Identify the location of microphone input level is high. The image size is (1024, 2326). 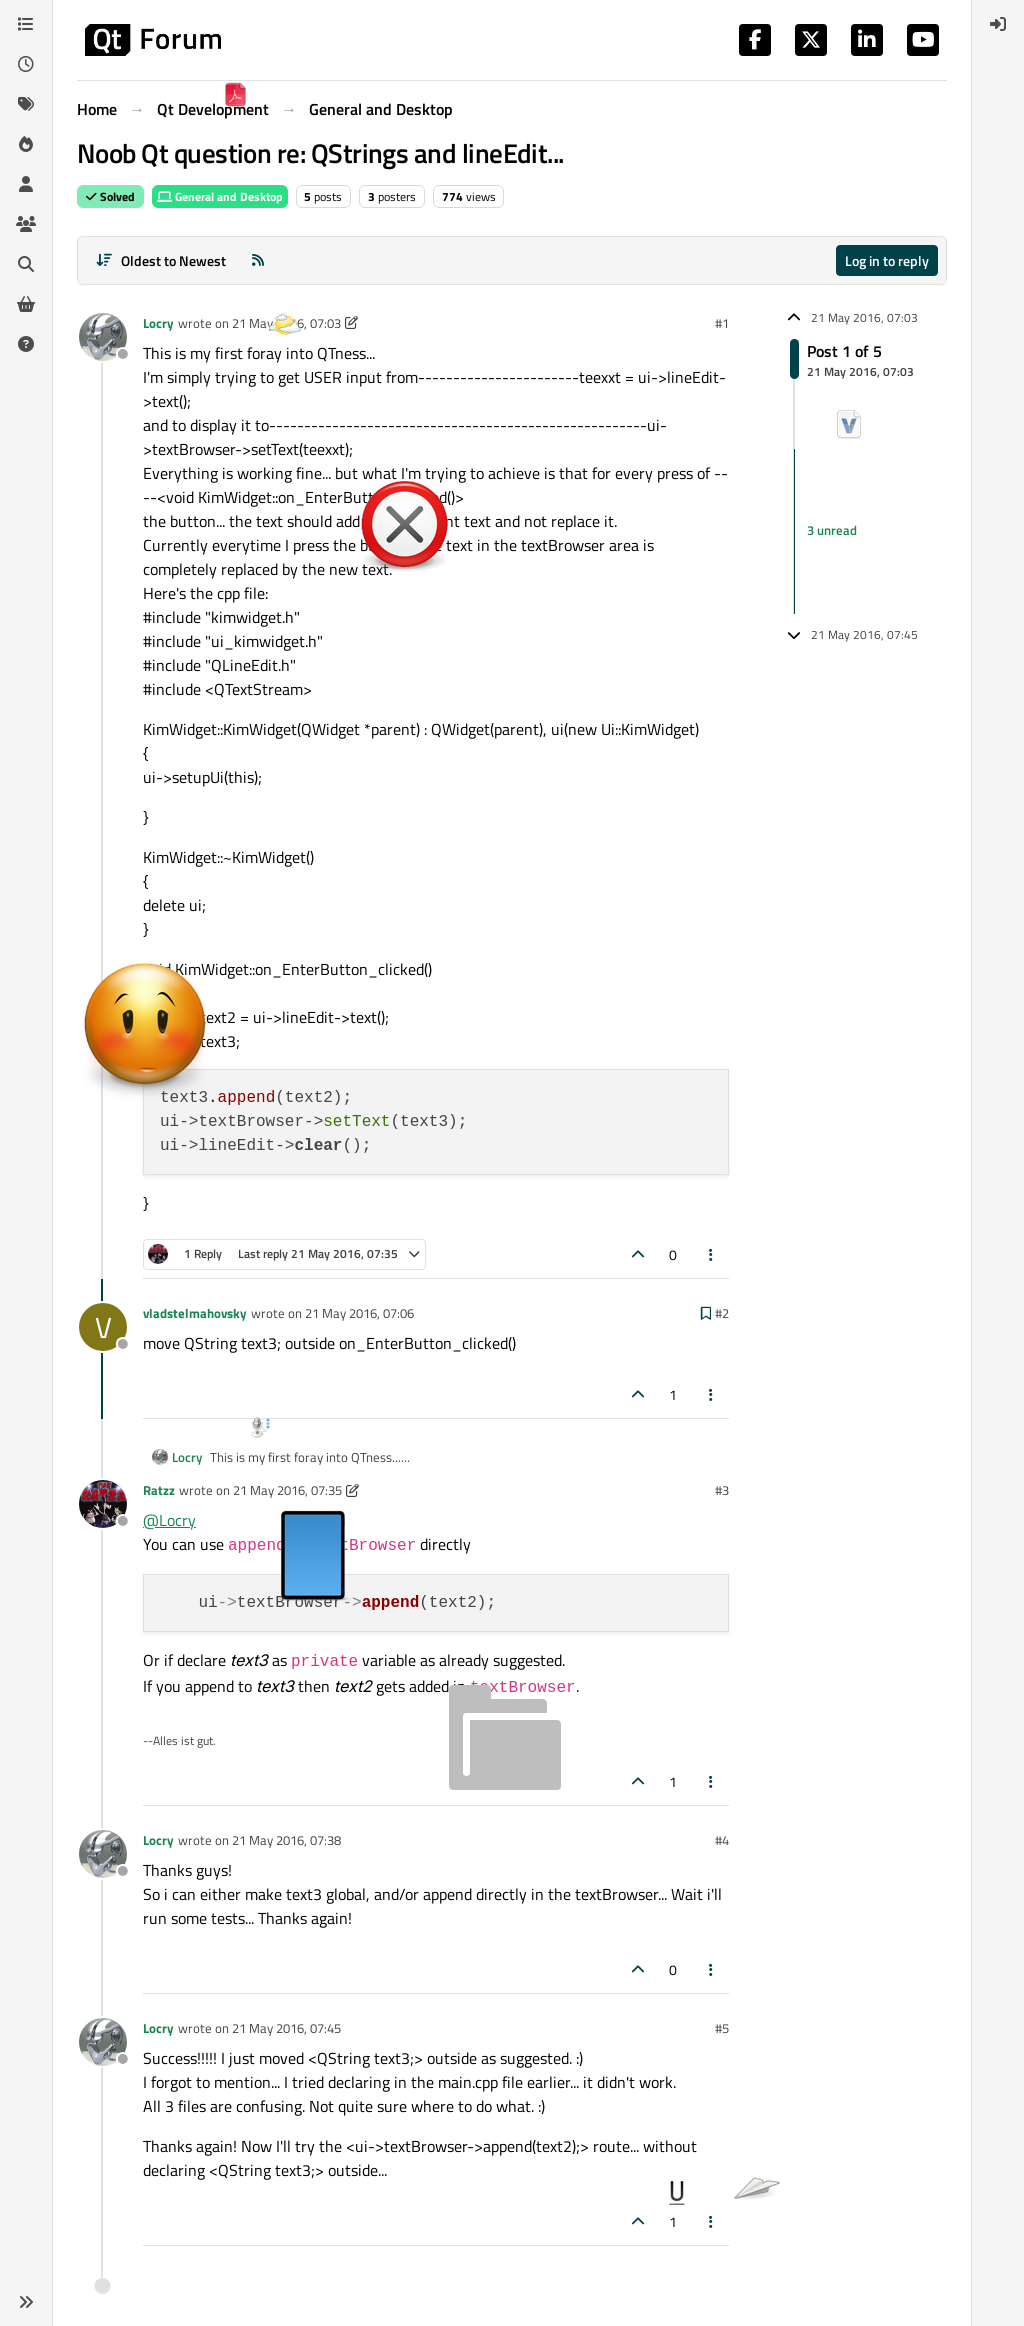
(260, 1427).